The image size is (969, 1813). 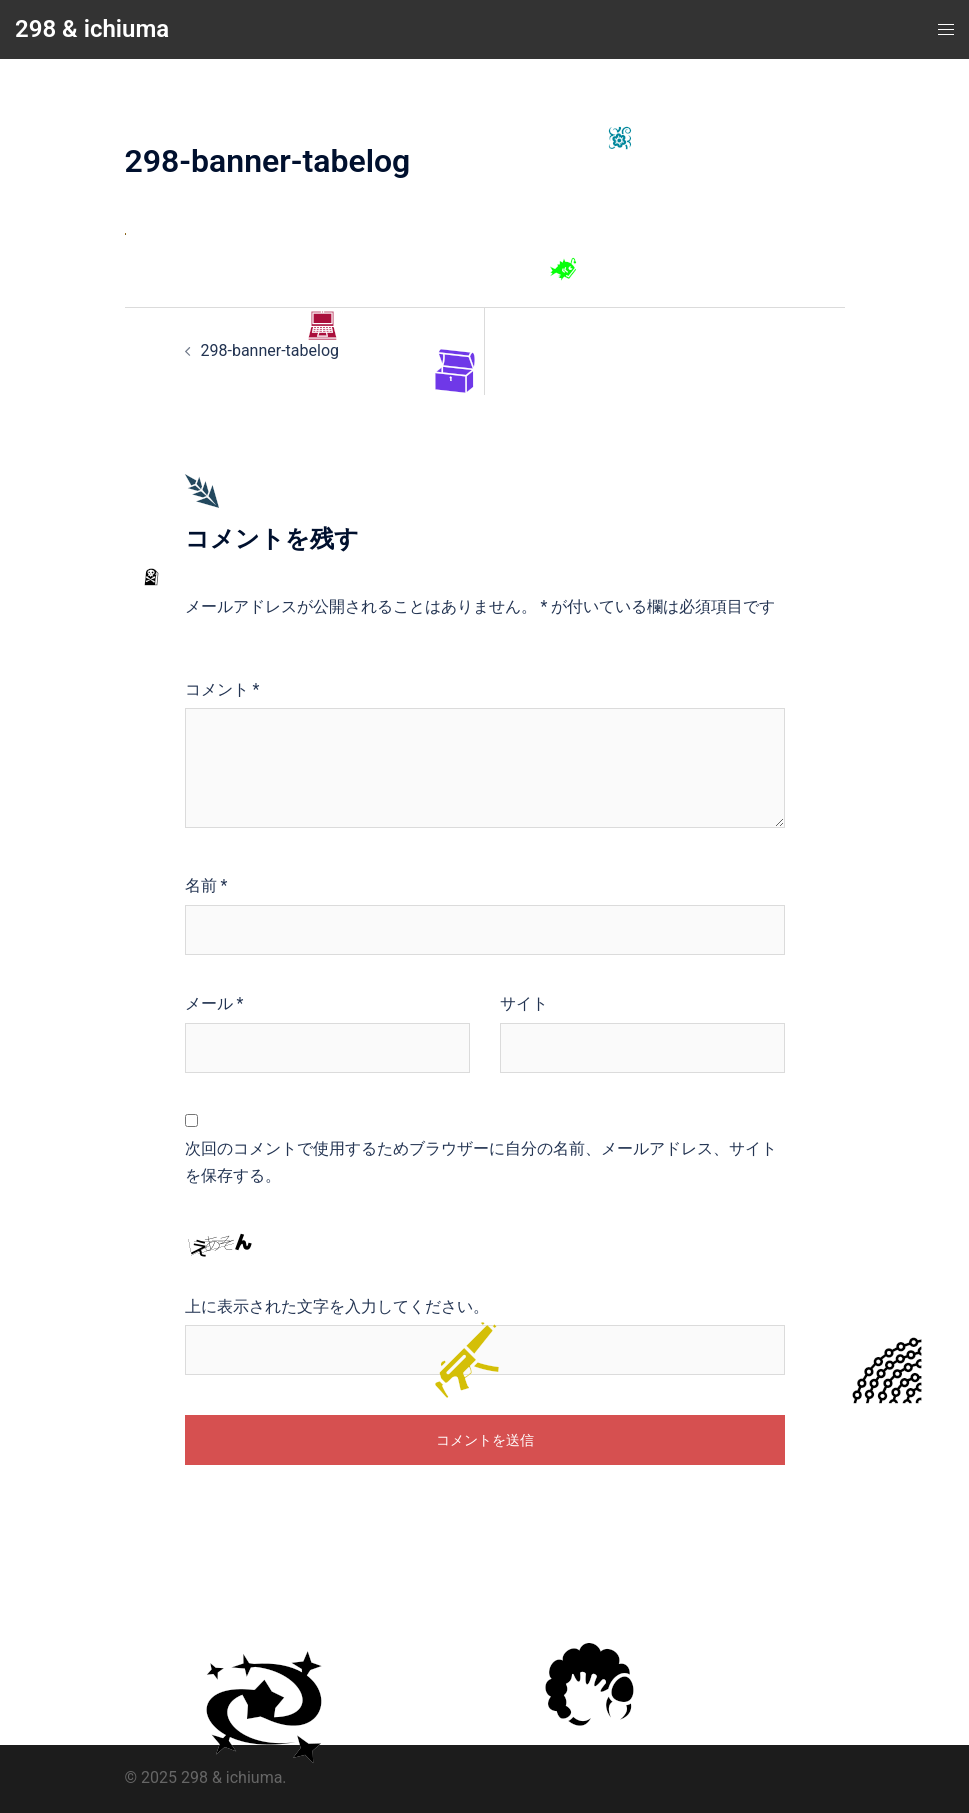 I want to click on decorative floral element for game UI, so click(x=620, y=138).